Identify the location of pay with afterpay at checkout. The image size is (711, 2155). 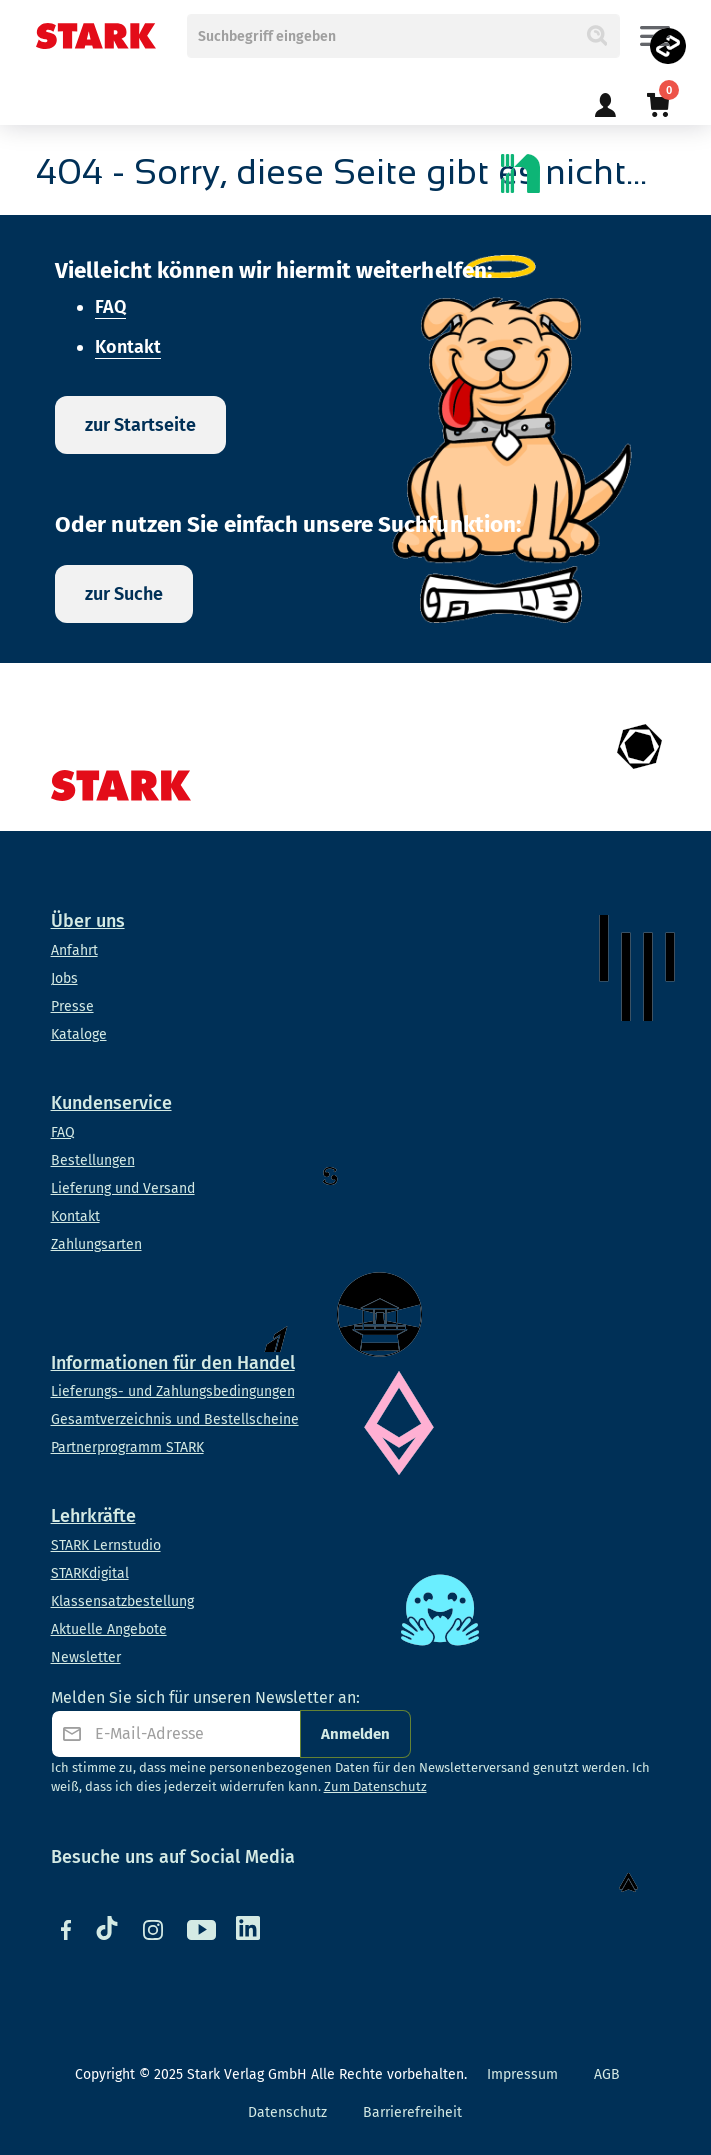
(668, 46).